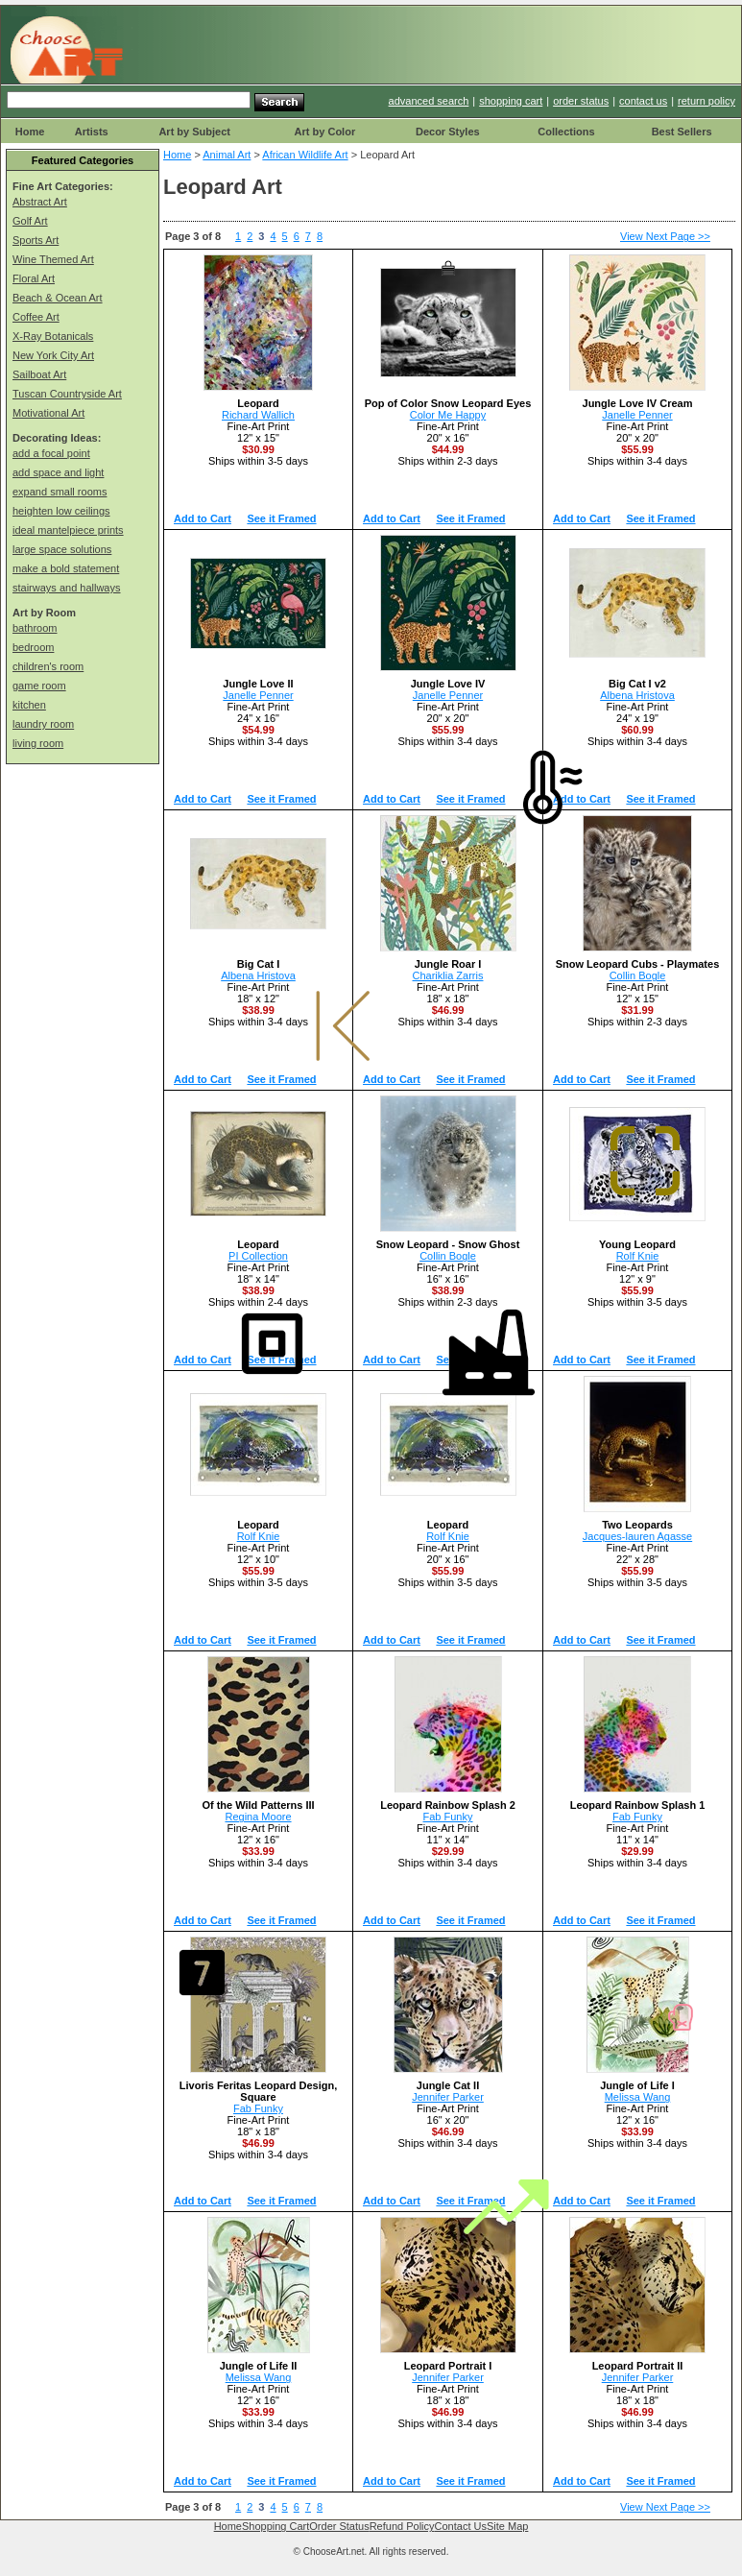 This screenshot has width=742, height=2576. Describe the element at coordinates (341, 1025) in the screenshot. I see `navigate to the beginning or first item` at that location.